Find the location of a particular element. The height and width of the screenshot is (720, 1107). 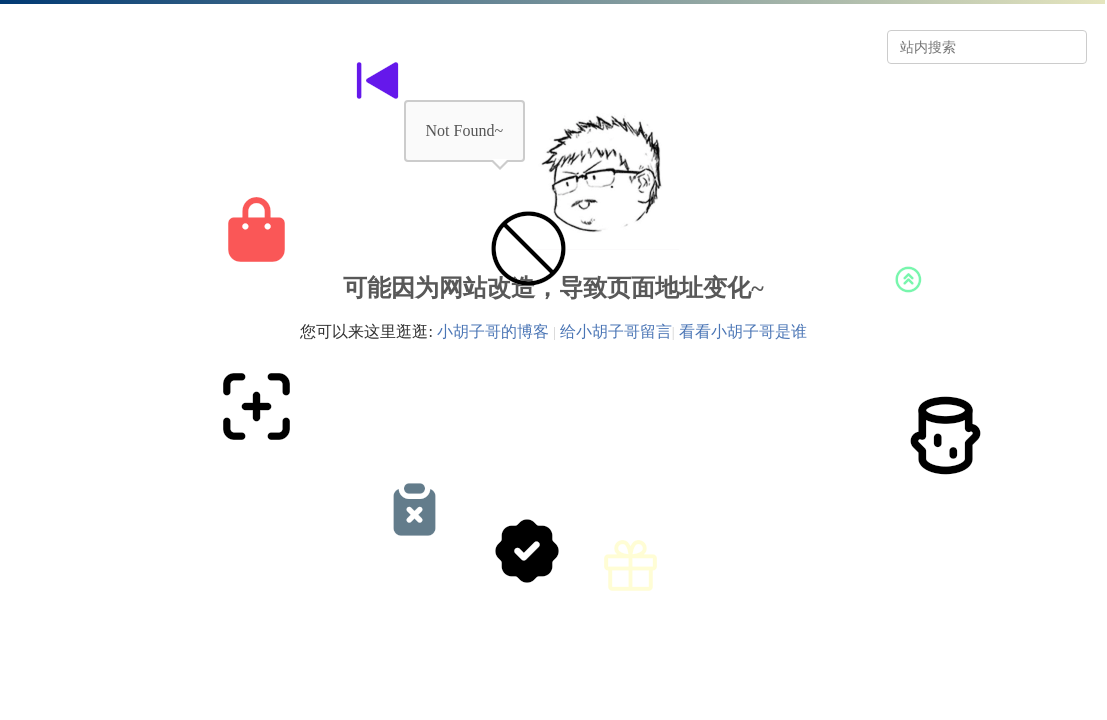

clear clipboard contents is located at coordinates (414, 509).